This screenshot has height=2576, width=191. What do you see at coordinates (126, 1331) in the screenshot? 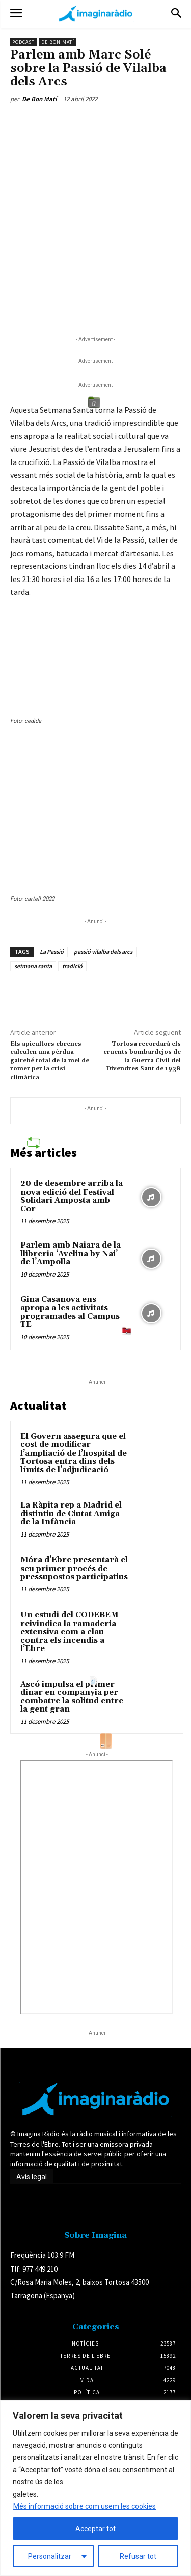
I see `open pokémon-themed folder` at bounding box center [126, 1331].